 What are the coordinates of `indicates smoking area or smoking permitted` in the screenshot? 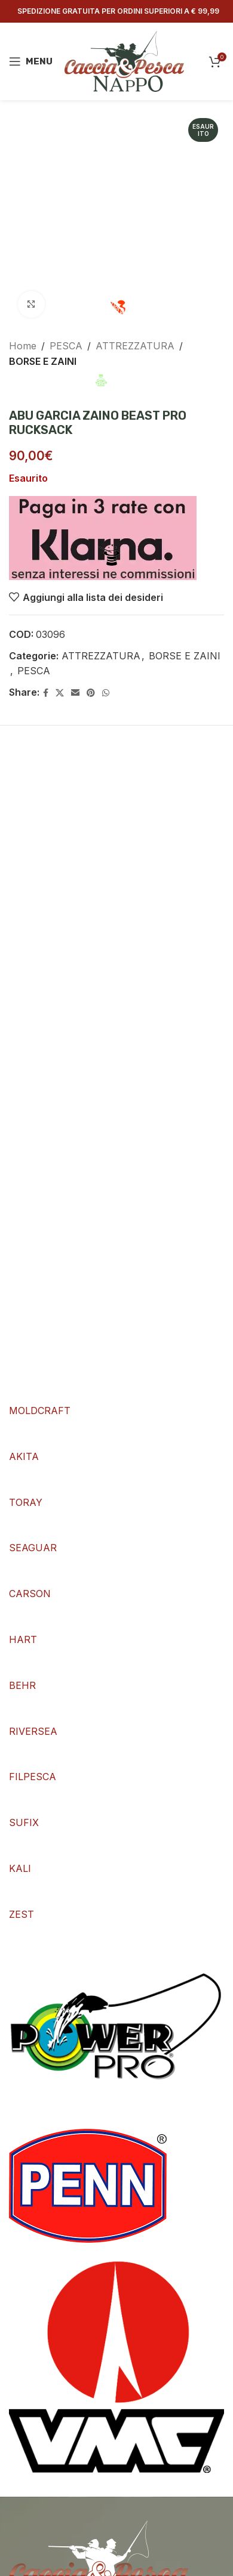 It's located at (118, 307).